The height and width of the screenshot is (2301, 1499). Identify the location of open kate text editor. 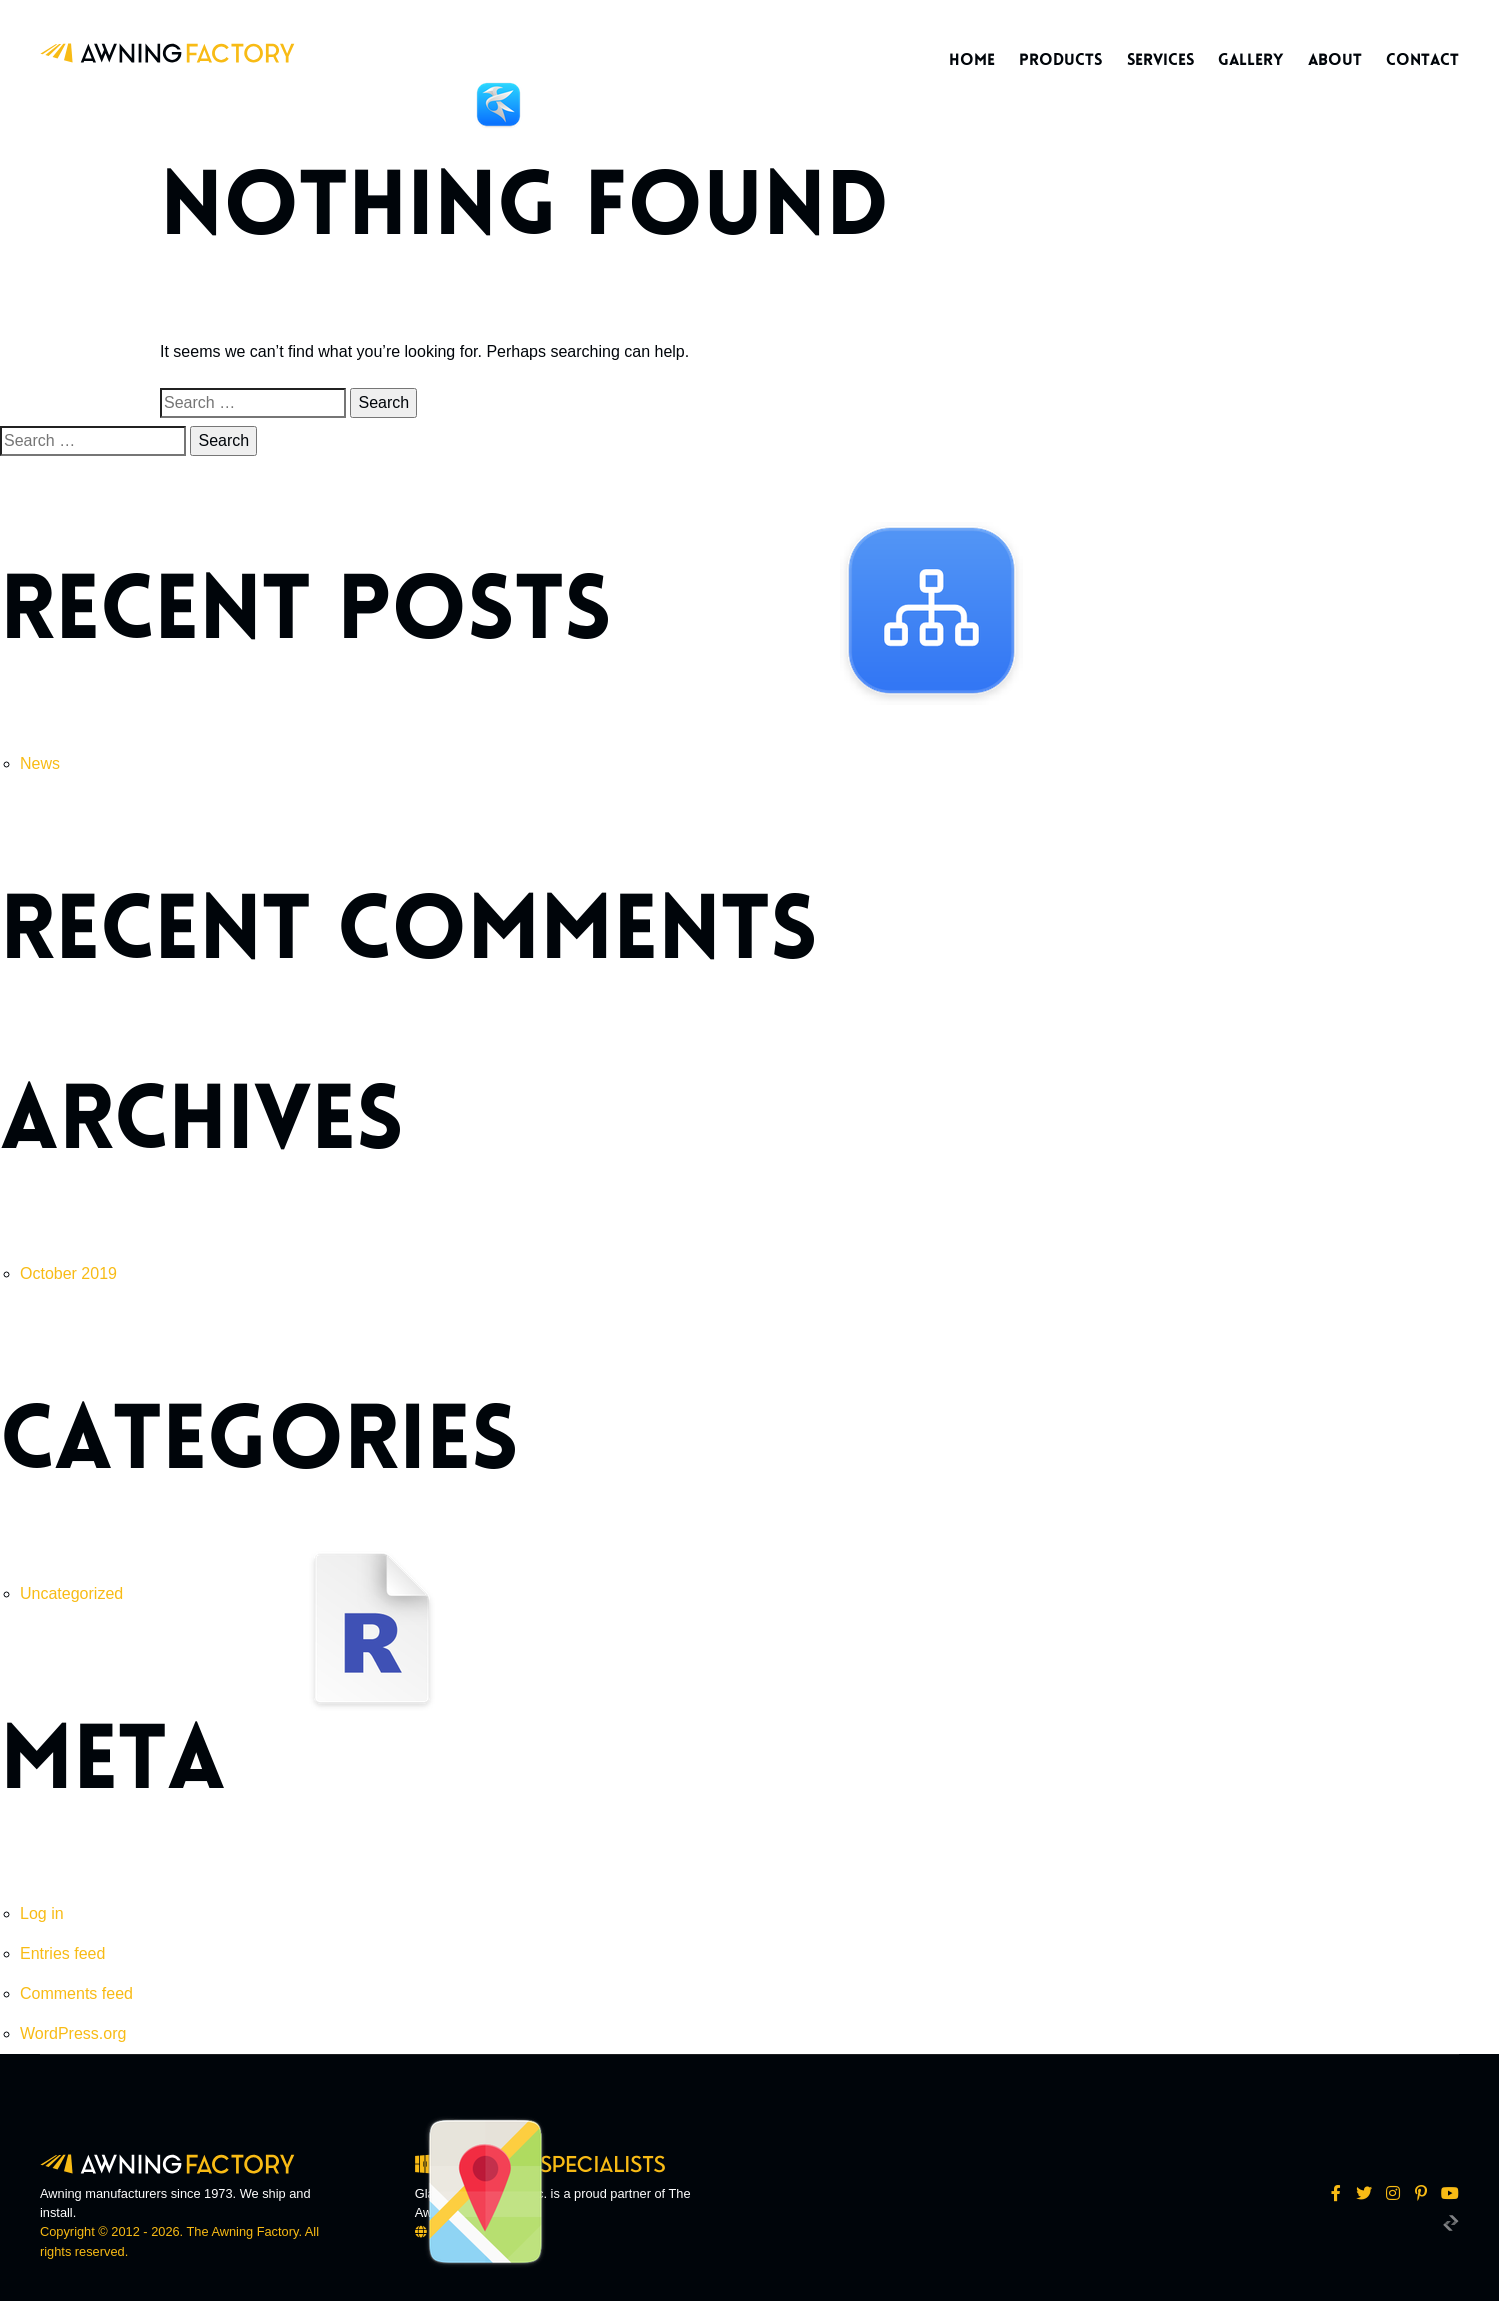
(498, 104).